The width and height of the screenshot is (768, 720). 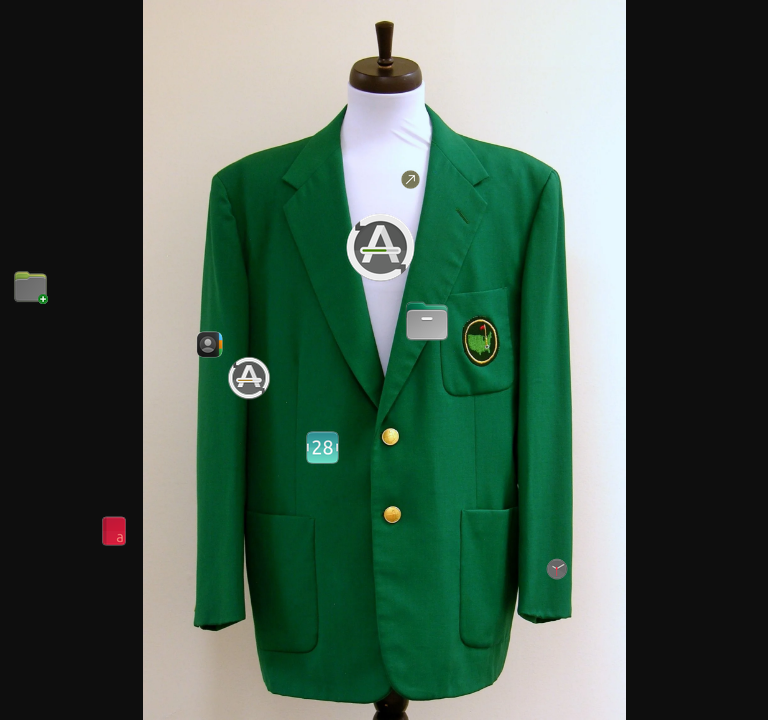 What do you see at coordinates (249, 378) in the screenshot?
I see `open the software update manager` at bounding box center [249, 378].